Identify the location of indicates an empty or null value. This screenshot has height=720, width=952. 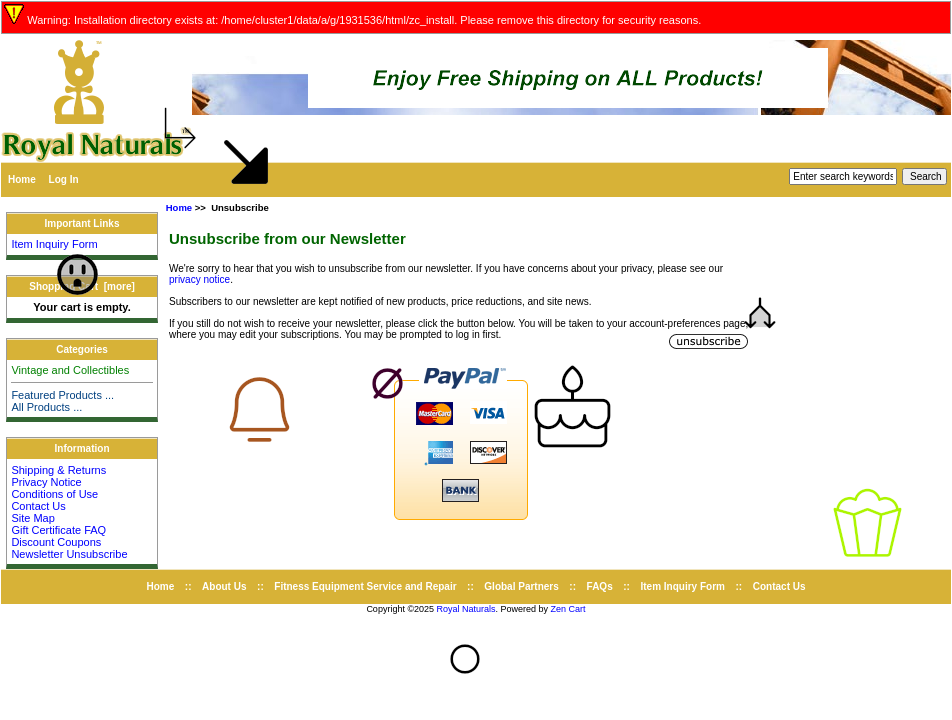
(387, 383).